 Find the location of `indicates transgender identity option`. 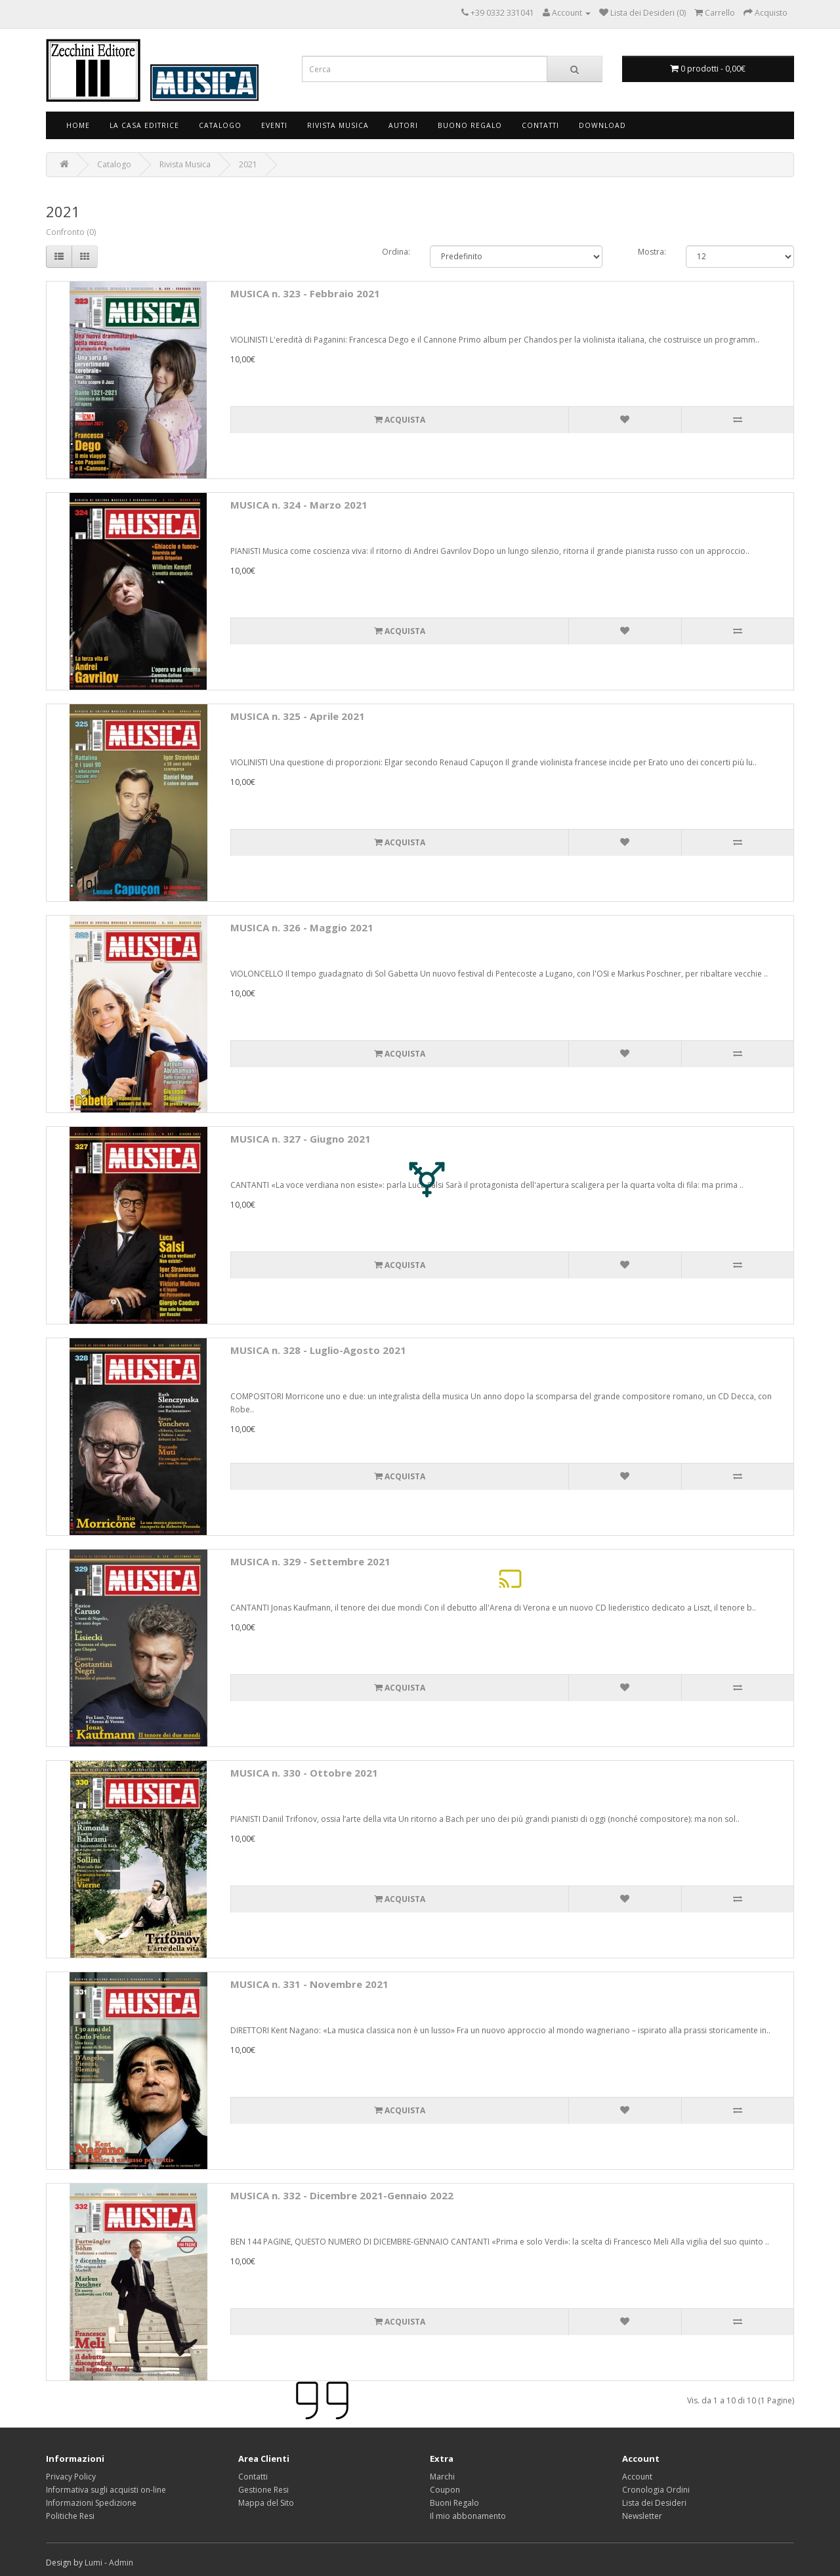

indicates transgender identity option is located at coordinates (427, 1179).